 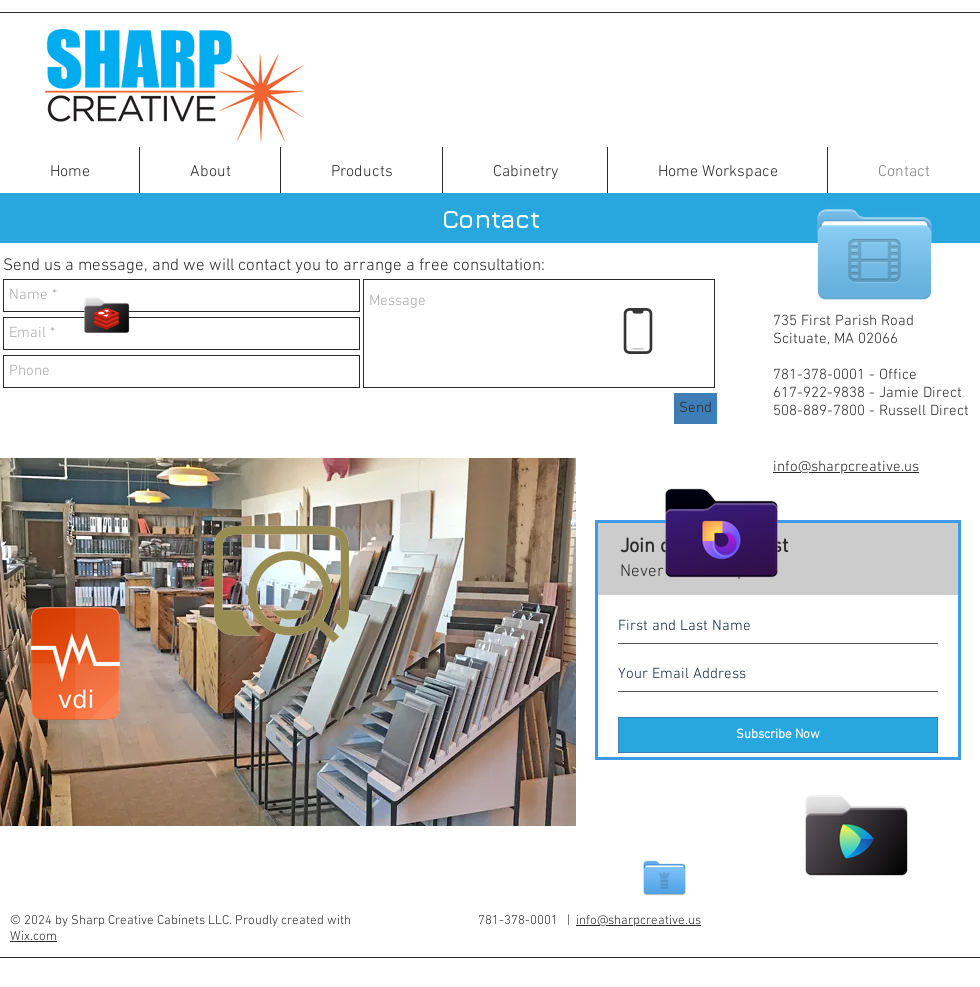 What do you see at coordinates (721, 536) in the screenshot?
I see `open wondershare pixstudio project folder` at bounding box center [721, 536].